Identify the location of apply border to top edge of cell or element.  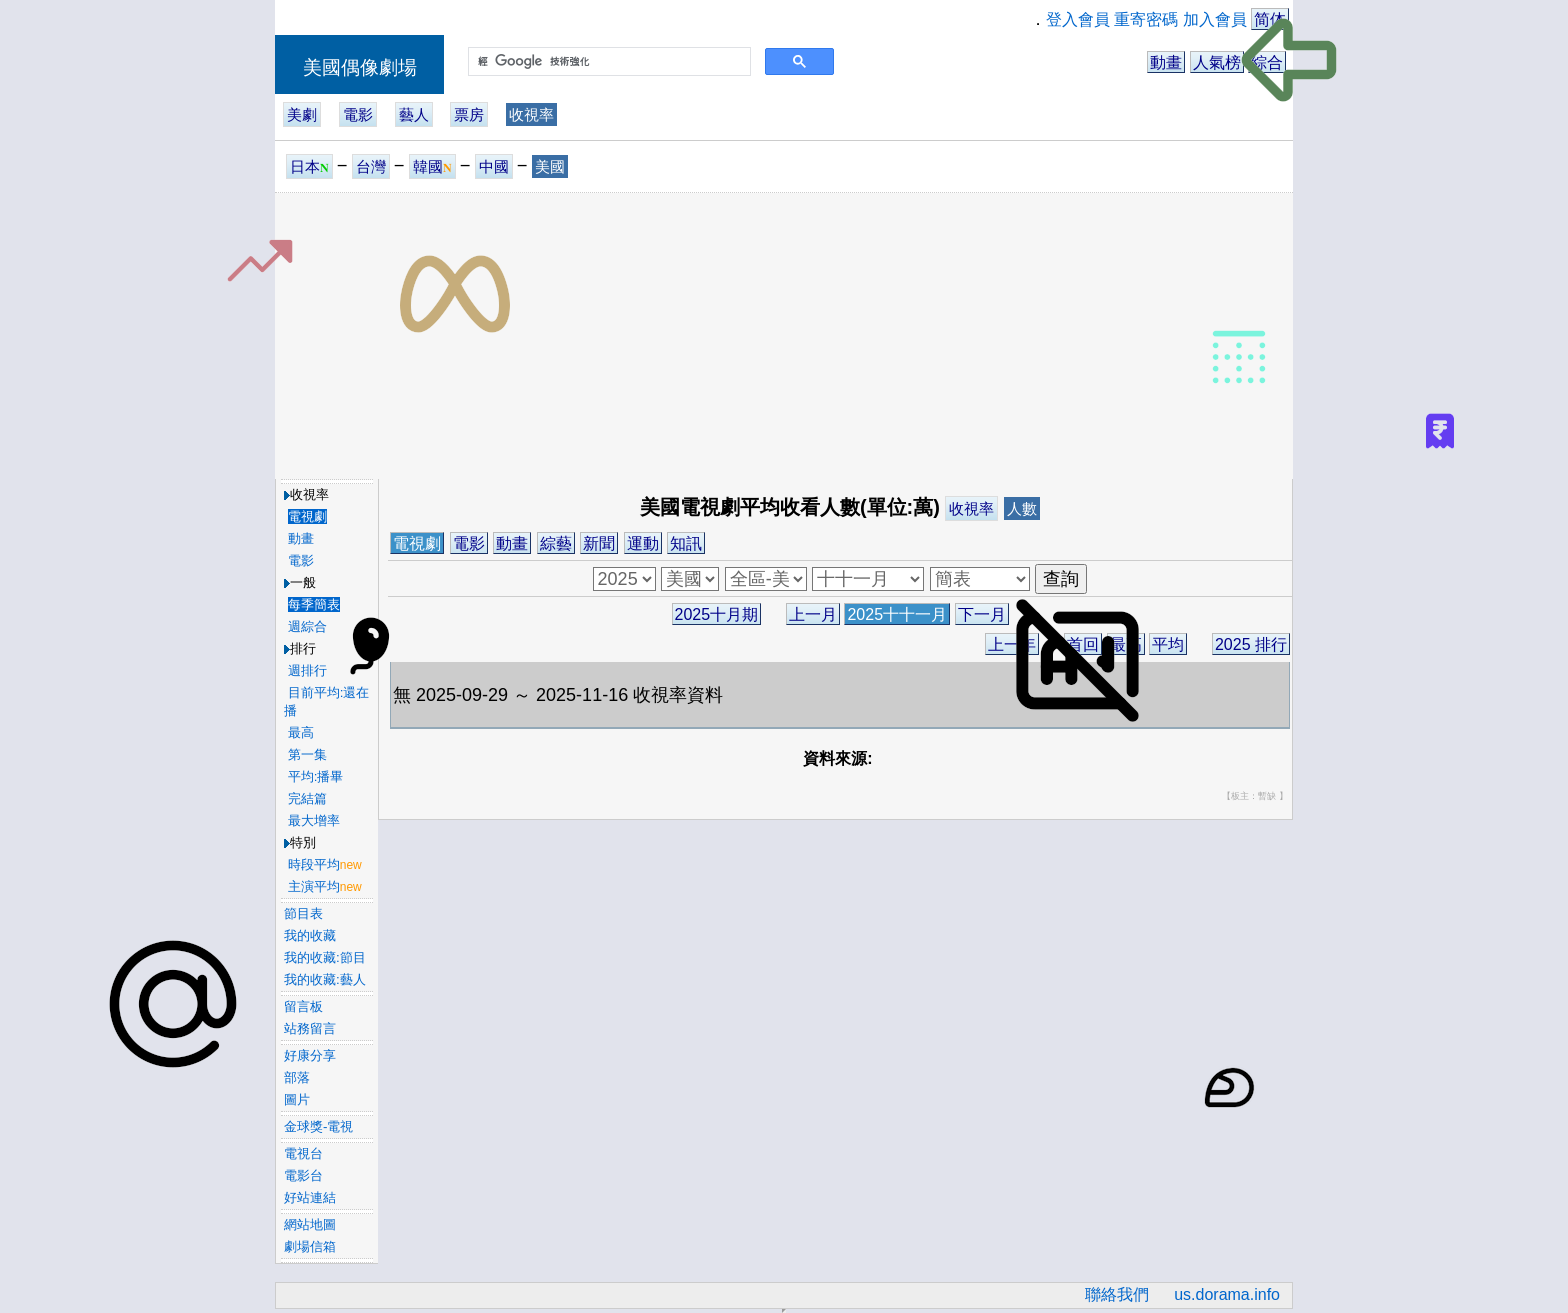
(1239, 357).